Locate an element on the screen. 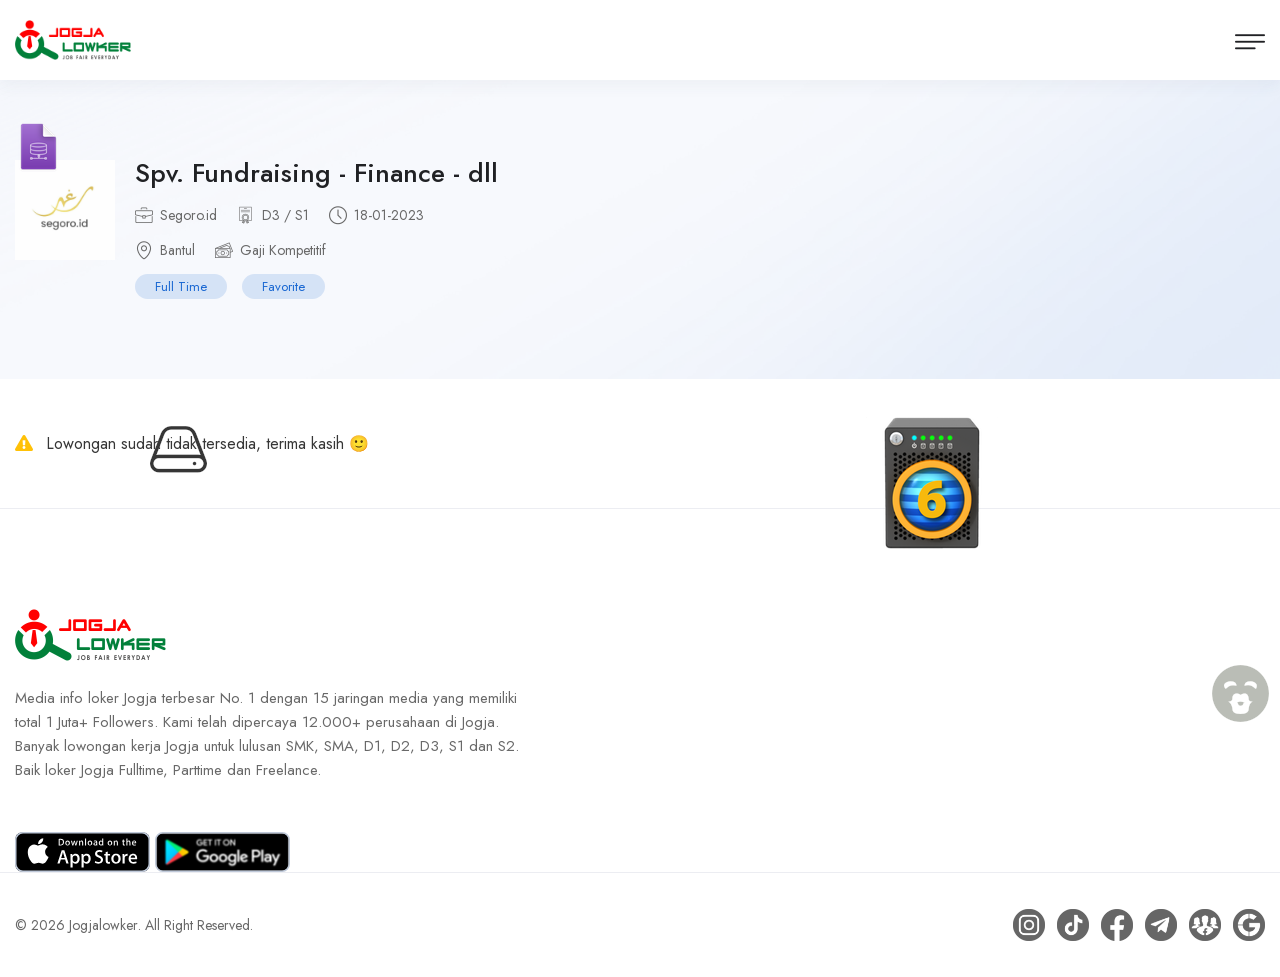 This screenshot has height=977, width=1280. eject or safely remove external drive is located at coordinates (178, 447).